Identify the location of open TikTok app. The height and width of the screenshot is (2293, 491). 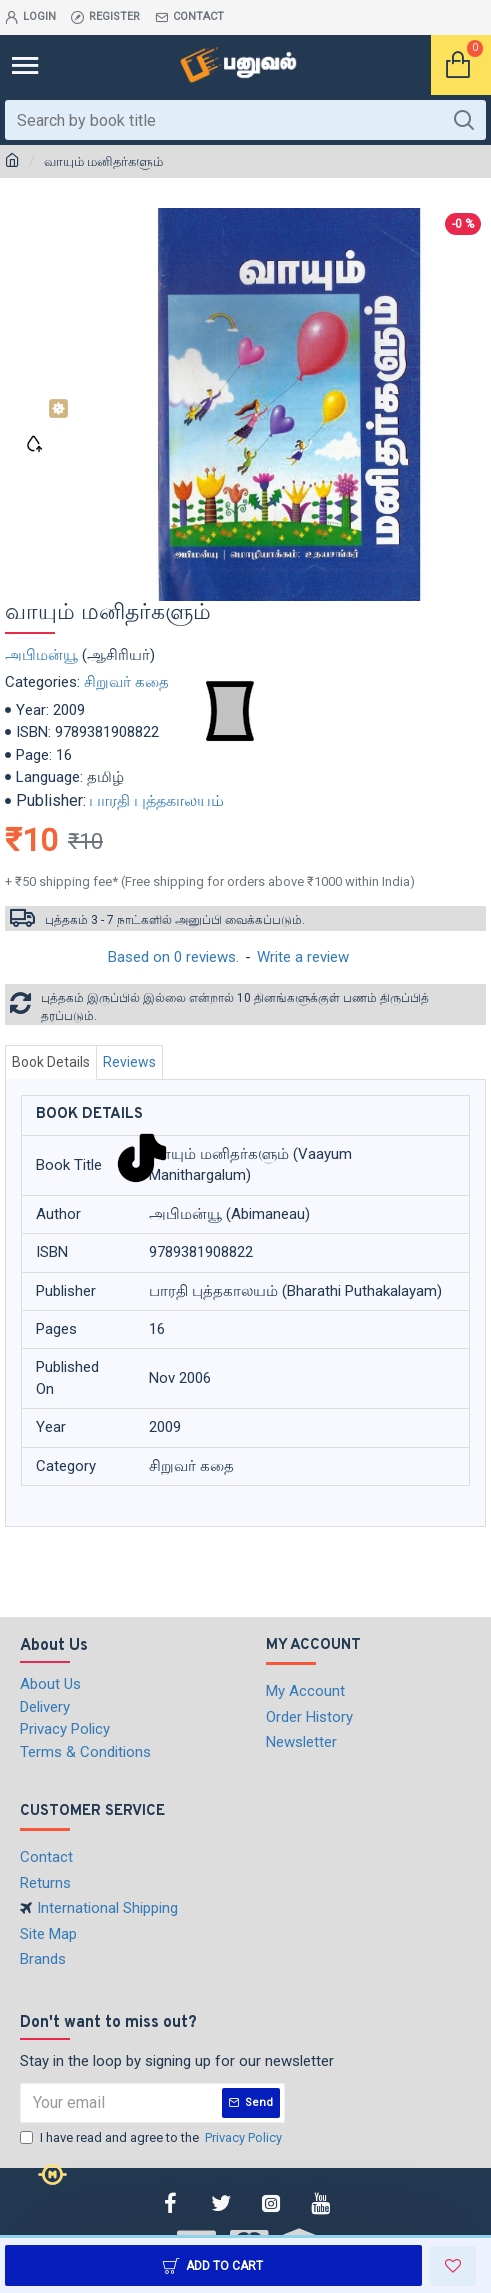
(142, 1158).